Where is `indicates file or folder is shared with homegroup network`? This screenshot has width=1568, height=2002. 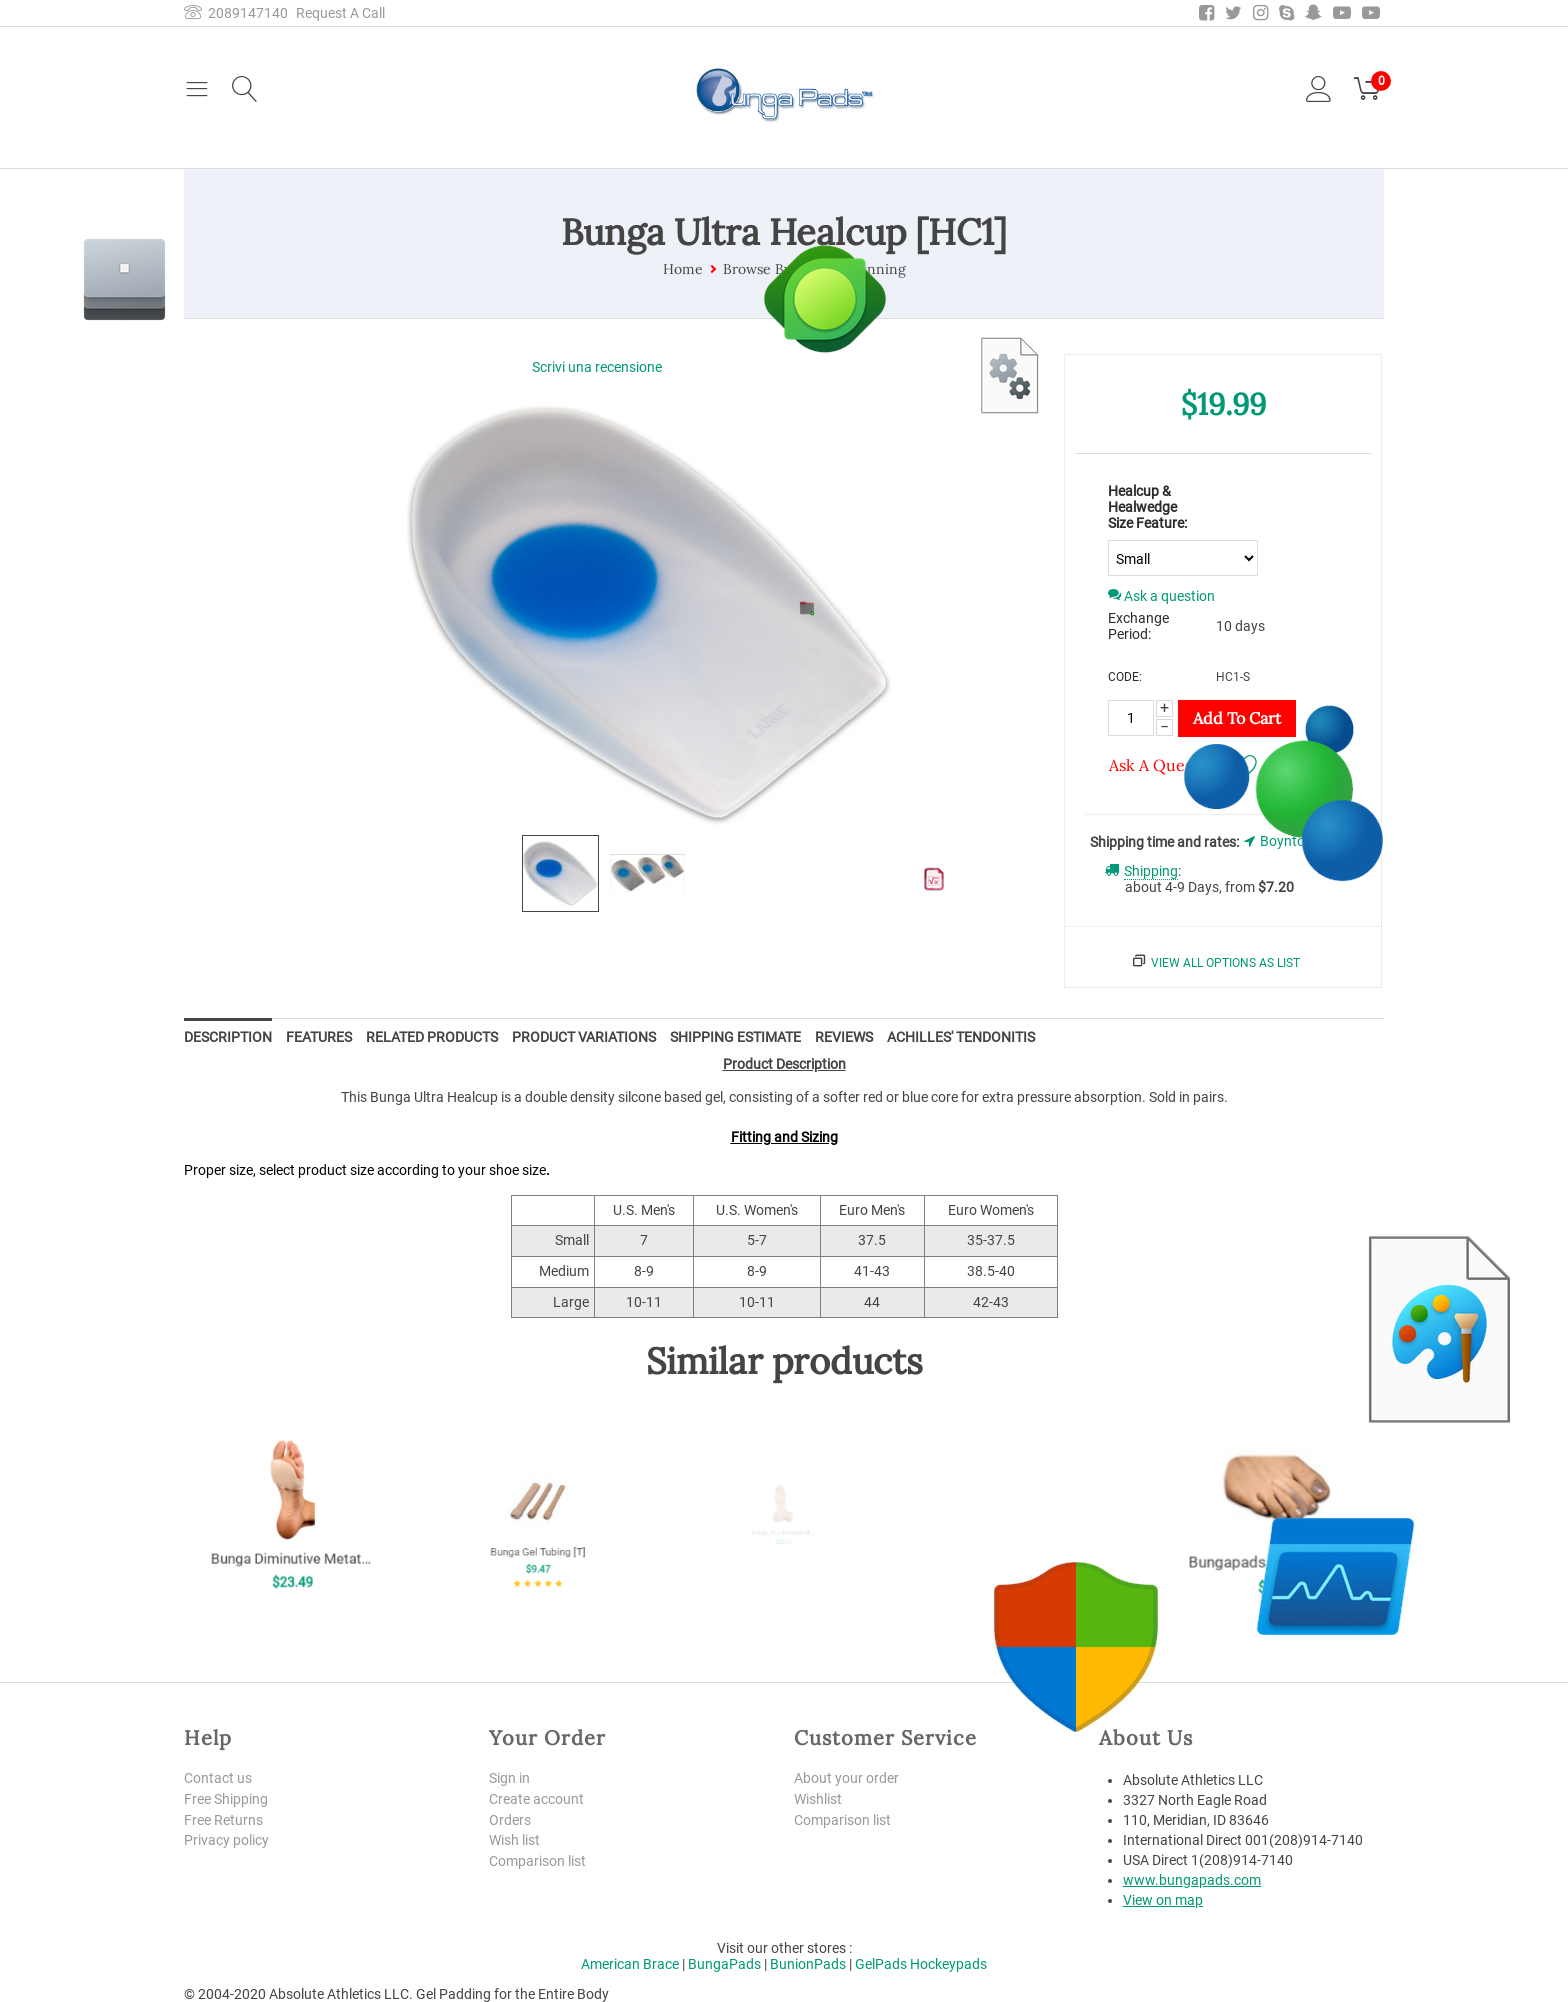
indicates file or folder is shared with homegroup network is located at coordinates (1283, 795).